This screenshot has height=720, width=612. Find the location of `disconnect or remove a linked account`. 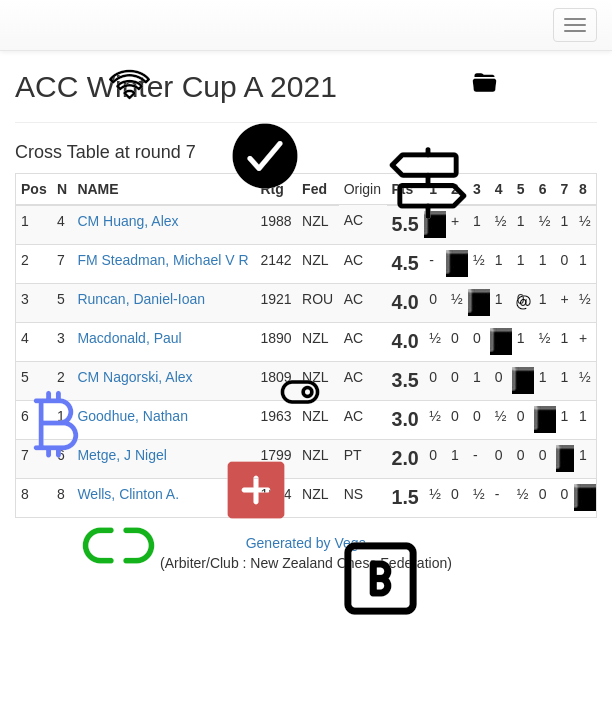

disconnect or remove a linked account is located at coordinates (118, 545).